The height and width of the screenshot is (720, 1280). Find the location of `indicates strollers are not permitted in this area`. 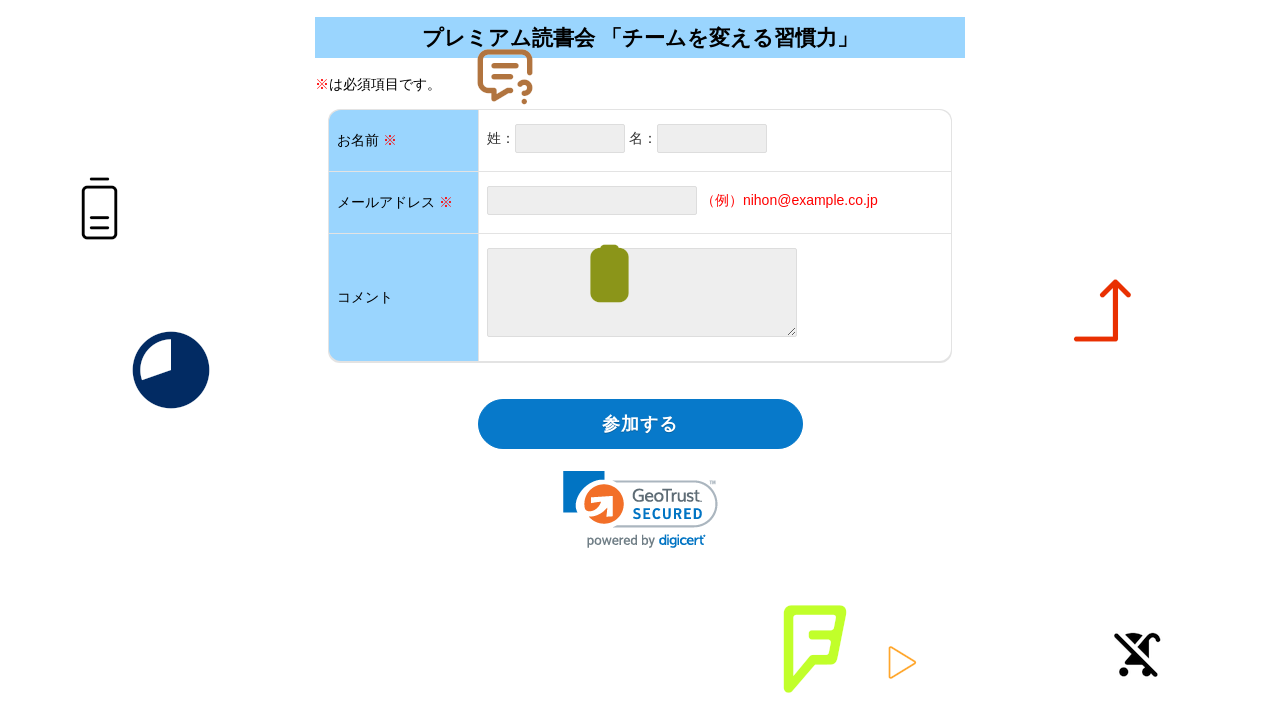

indicates strollers are not permitted in this area is located at coordinates (1137, 653).